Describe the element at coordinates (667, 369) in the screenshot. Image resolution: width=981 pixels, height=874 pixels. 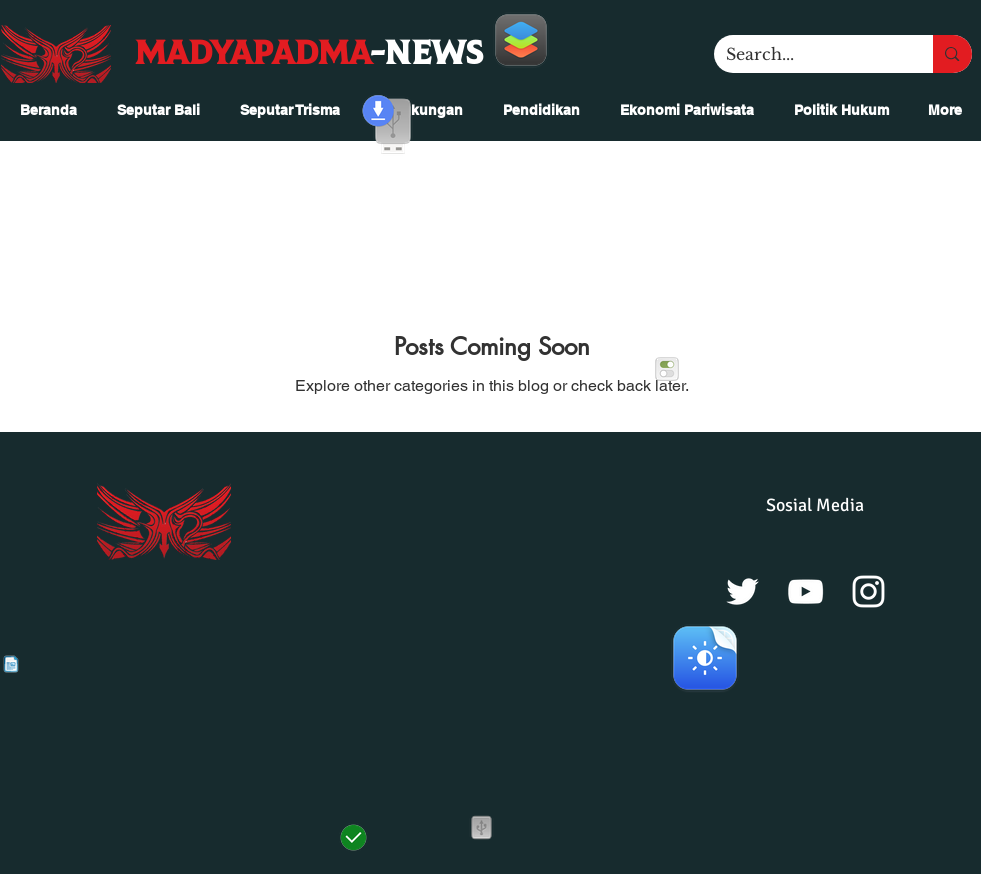
I see `open unity tweak tool settings` at that location.